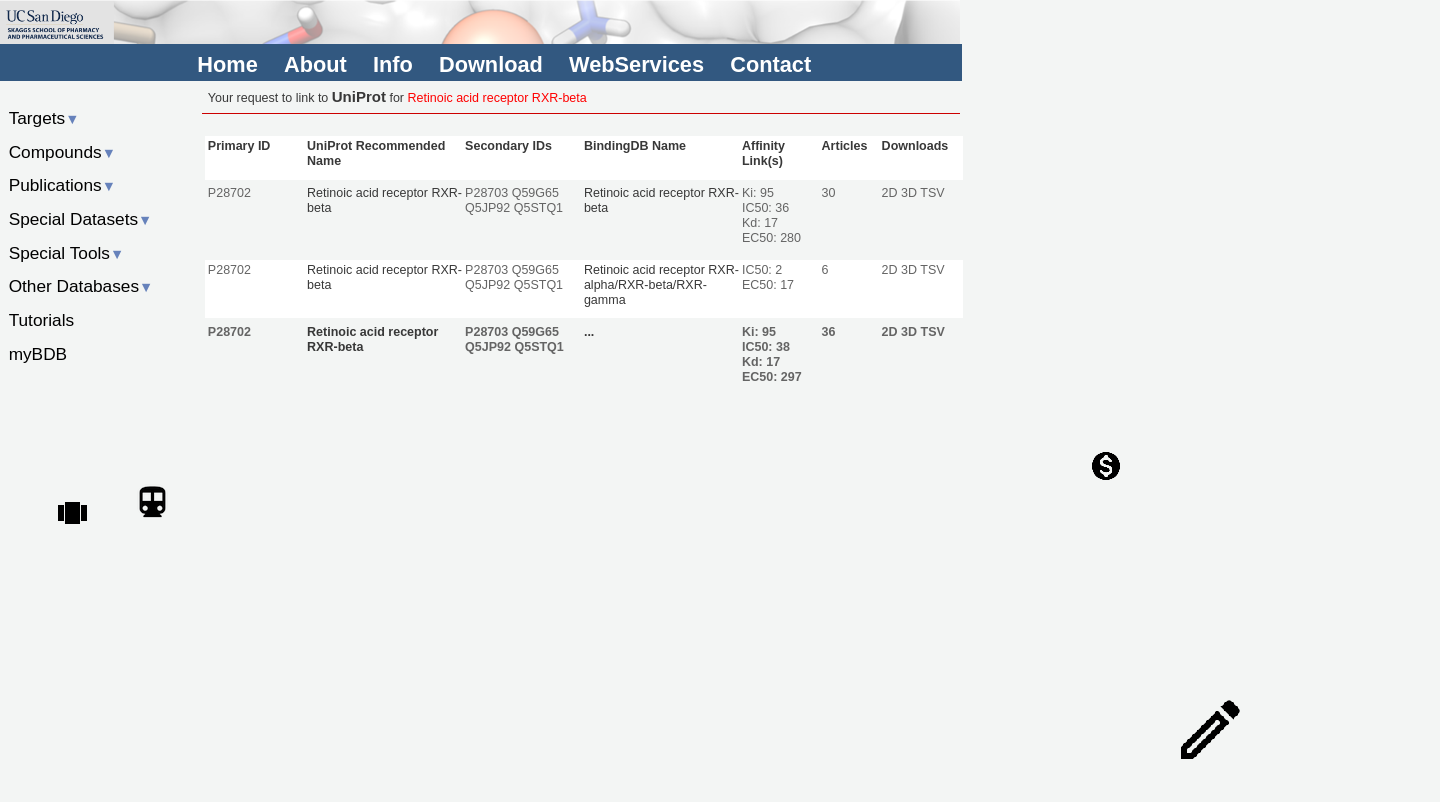  What do you see at coordinates (1106, 466) in the screenshot?
I see `view earnings or account balance` at bounding box center [1106, 466].